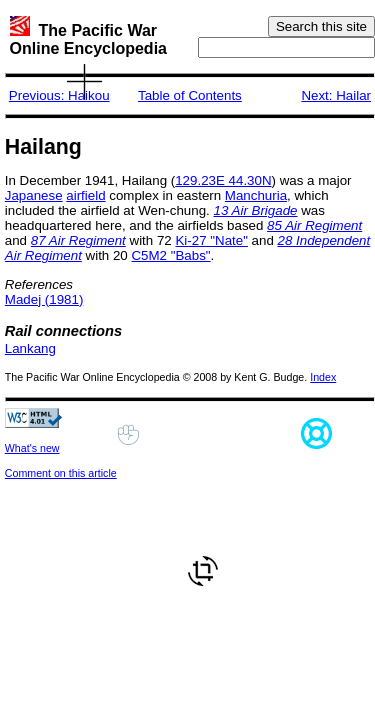  I want to click on indicates solidarity or support action, so click(128, 434).